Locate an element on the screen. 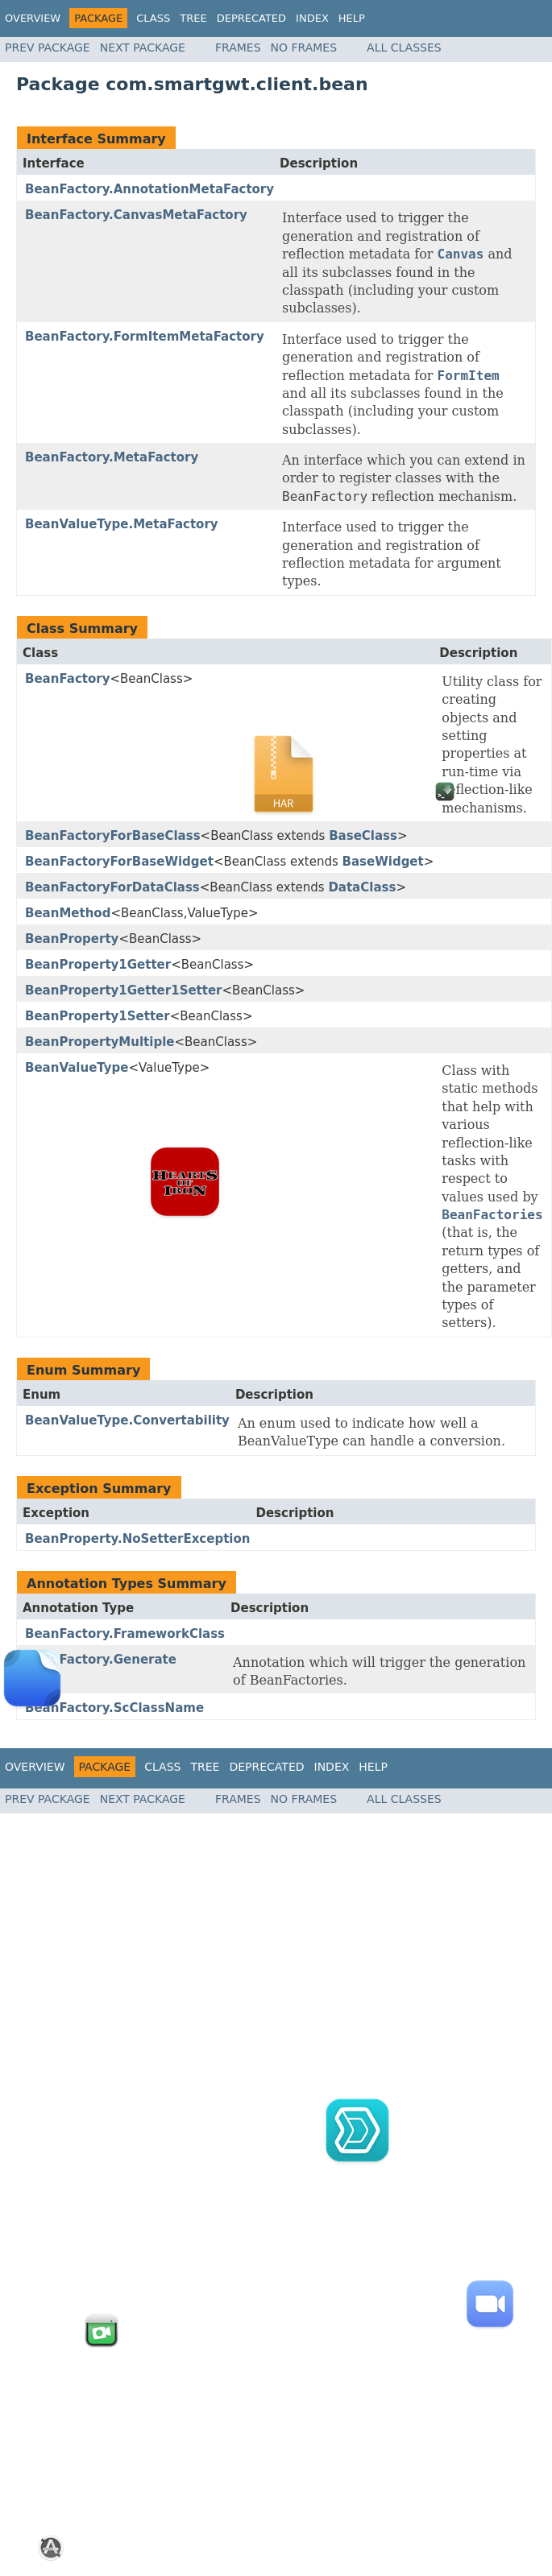  open green recorder app for screen recording is located at coordinates (102, 2330).